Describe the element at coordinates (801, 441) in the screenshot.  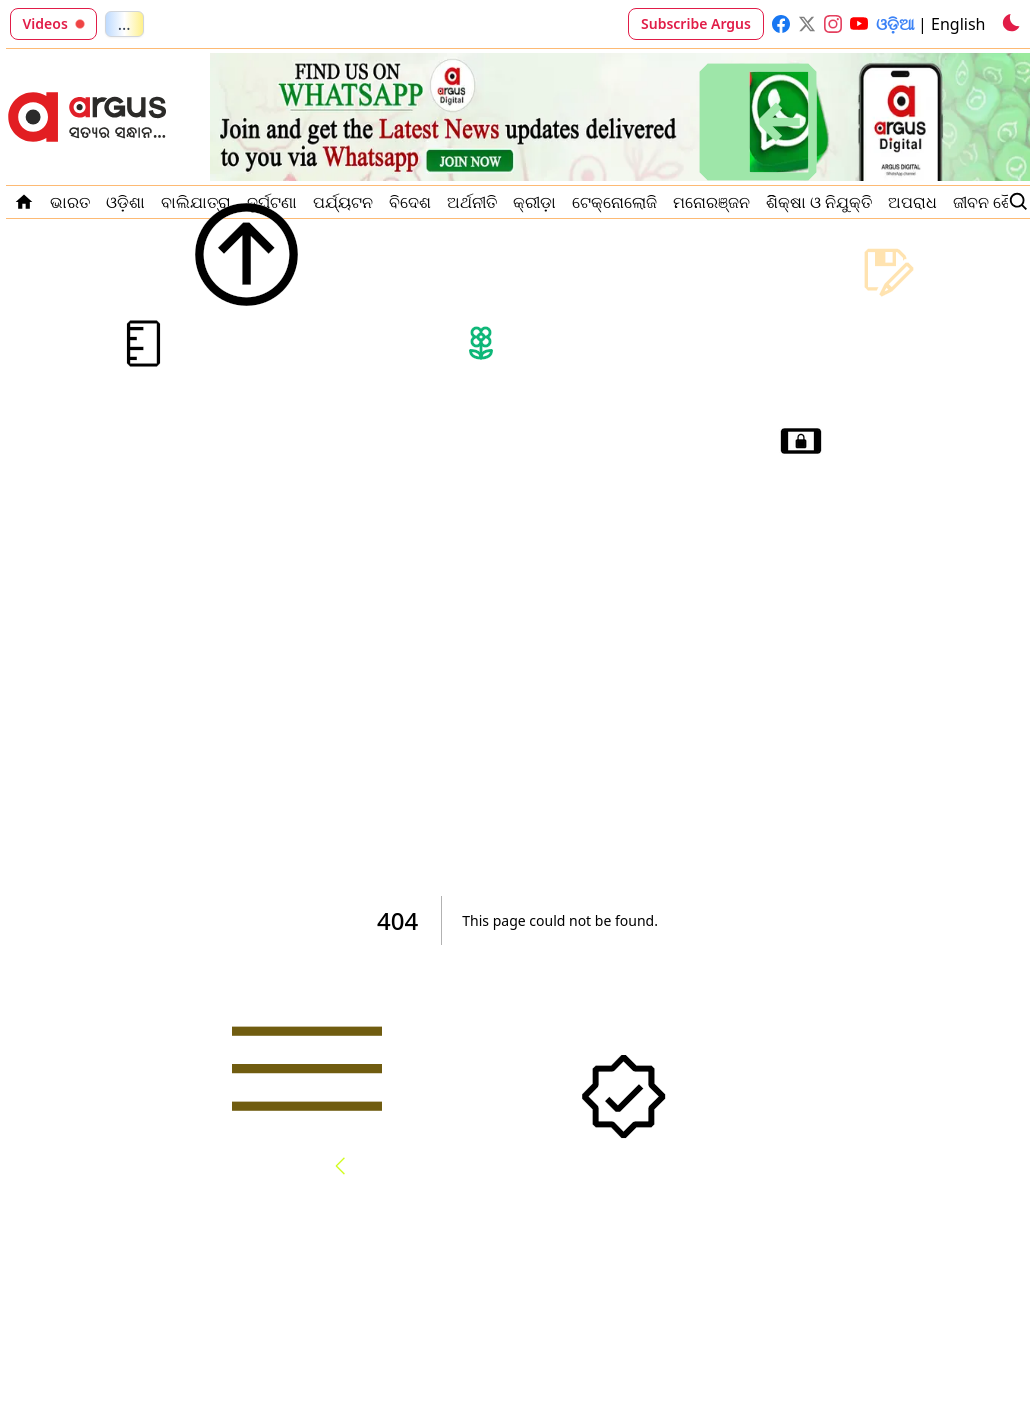
I see `lock screen in landscape orientation` at that location.